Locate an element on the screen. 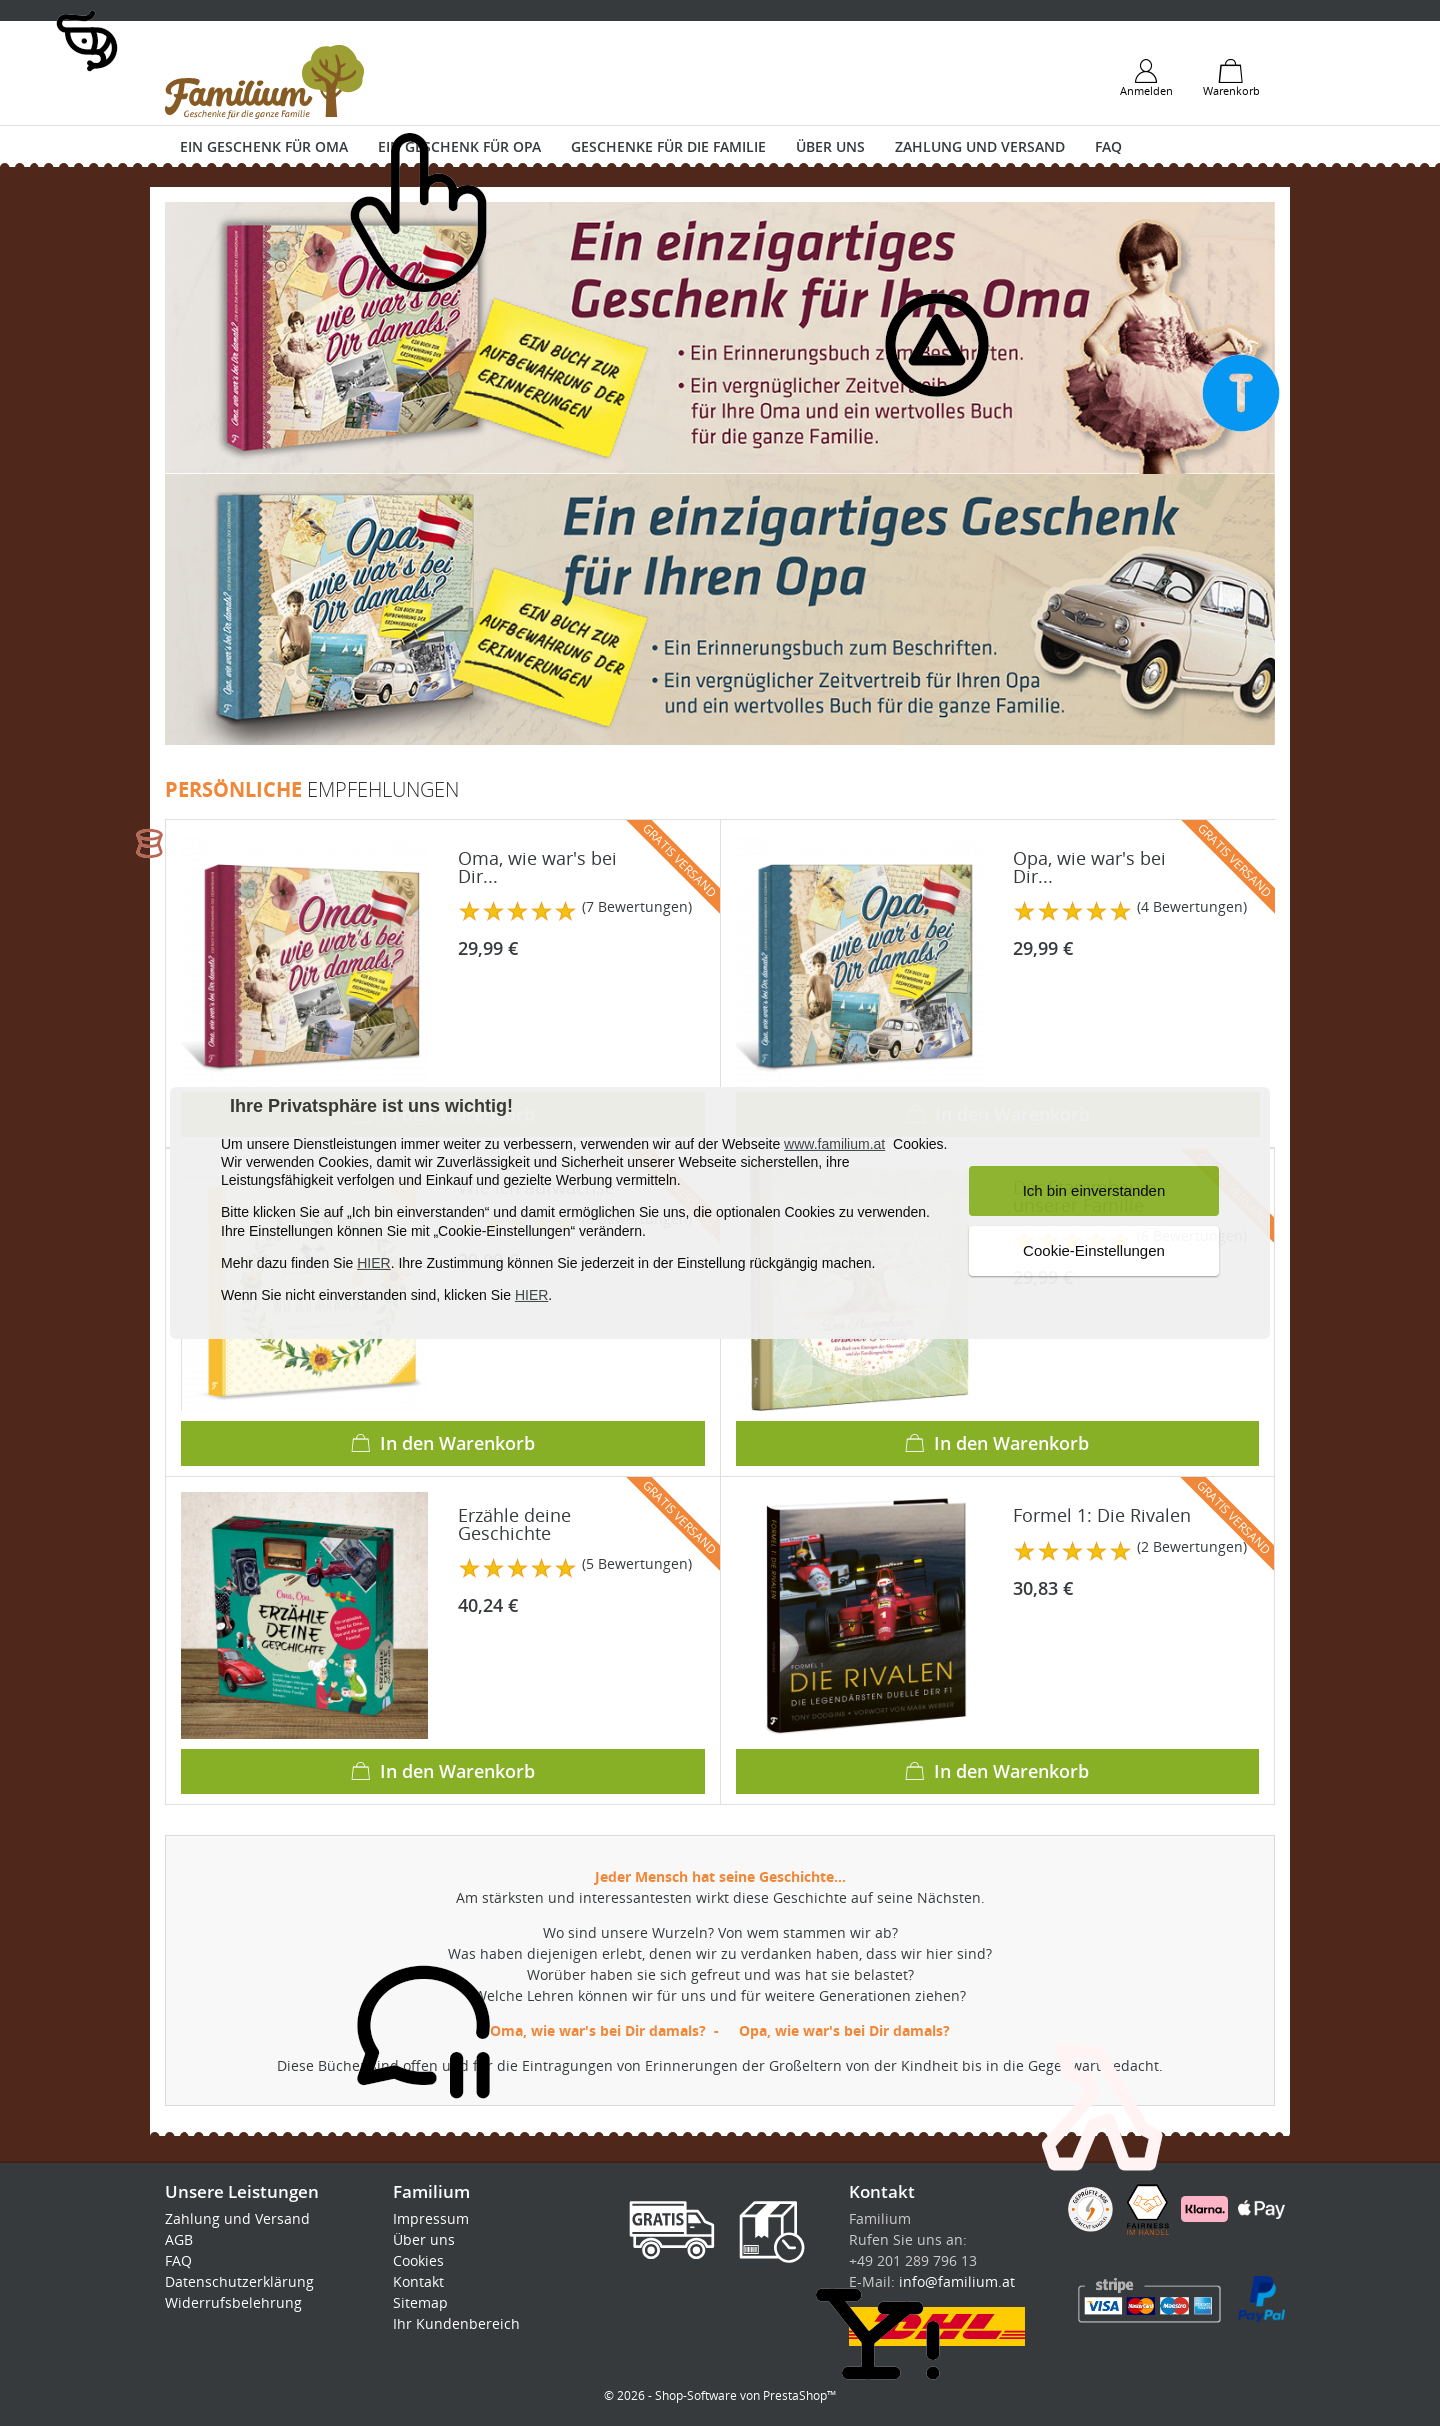 The height and width of the screenshot is (2426, 1440). playstation triangle button symbol is located at coordinates (937, 345).